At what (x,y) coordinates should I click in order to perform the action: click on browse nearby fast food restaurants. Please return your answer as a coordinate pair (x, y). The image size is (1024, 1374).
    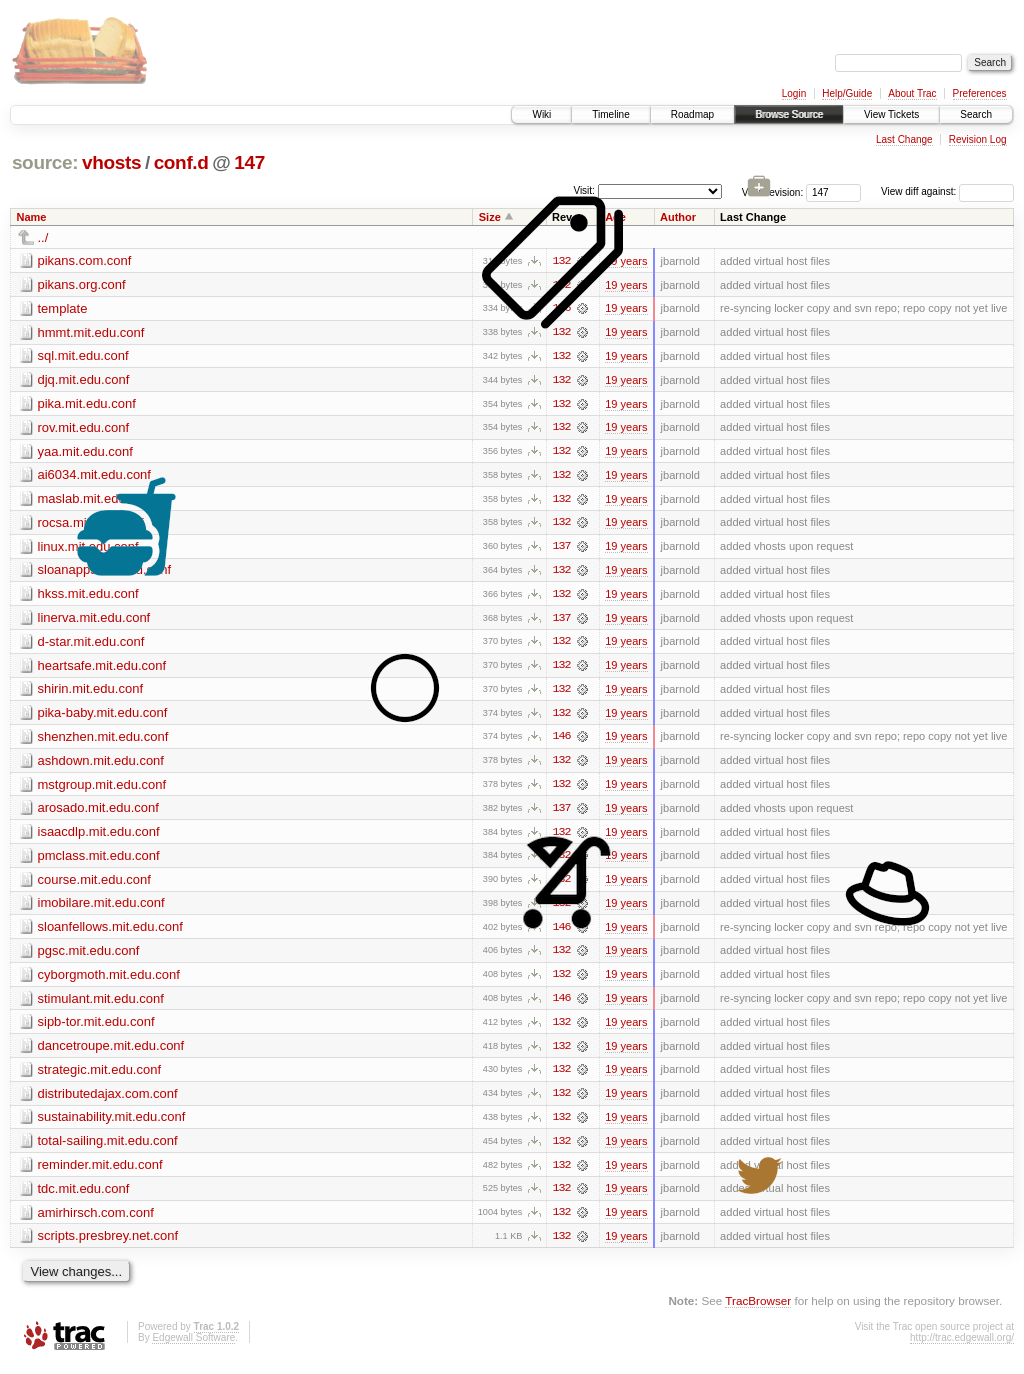
    Looking at the image, I should click on (126, 526).